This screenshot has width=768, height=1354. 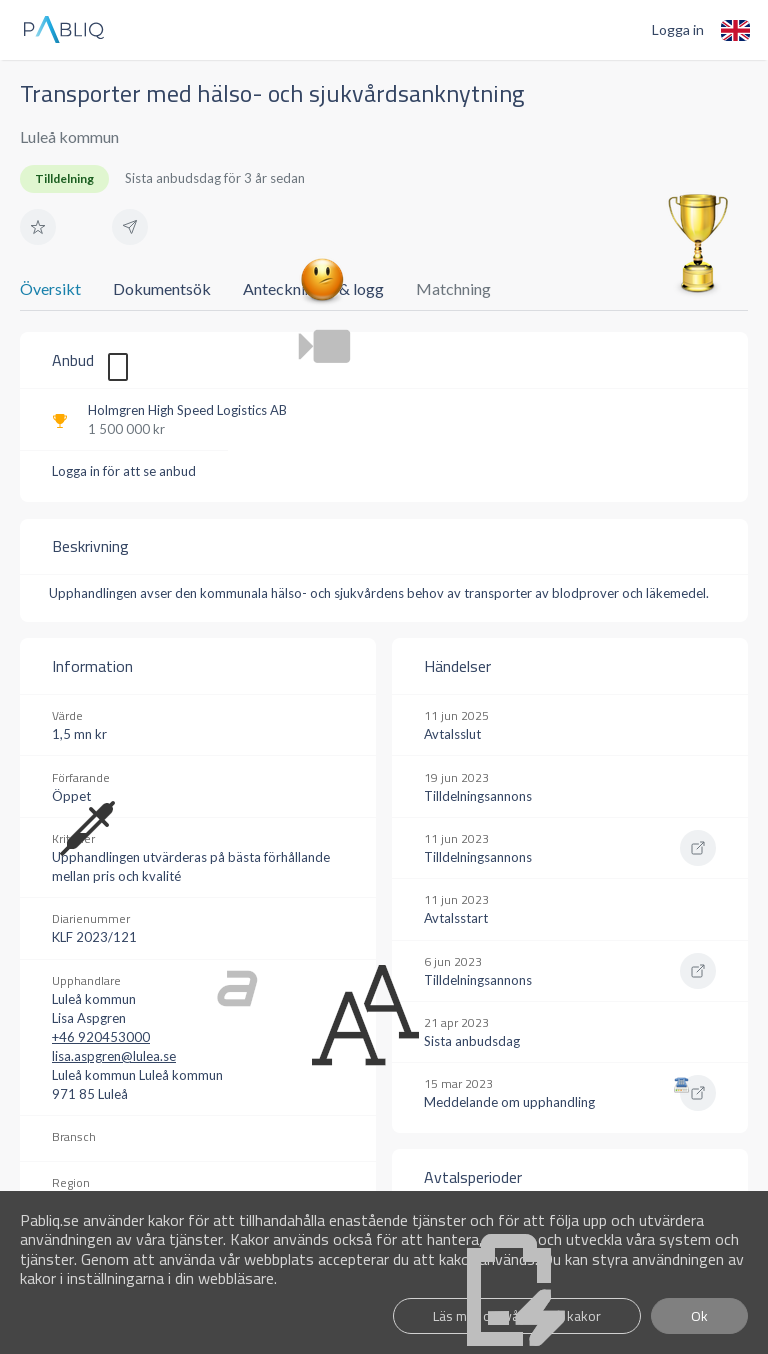 What do you see at coordinates (365, 1018) in the screenshot?
I see `access font settings and typography options` at bounding box center [365, 1018].